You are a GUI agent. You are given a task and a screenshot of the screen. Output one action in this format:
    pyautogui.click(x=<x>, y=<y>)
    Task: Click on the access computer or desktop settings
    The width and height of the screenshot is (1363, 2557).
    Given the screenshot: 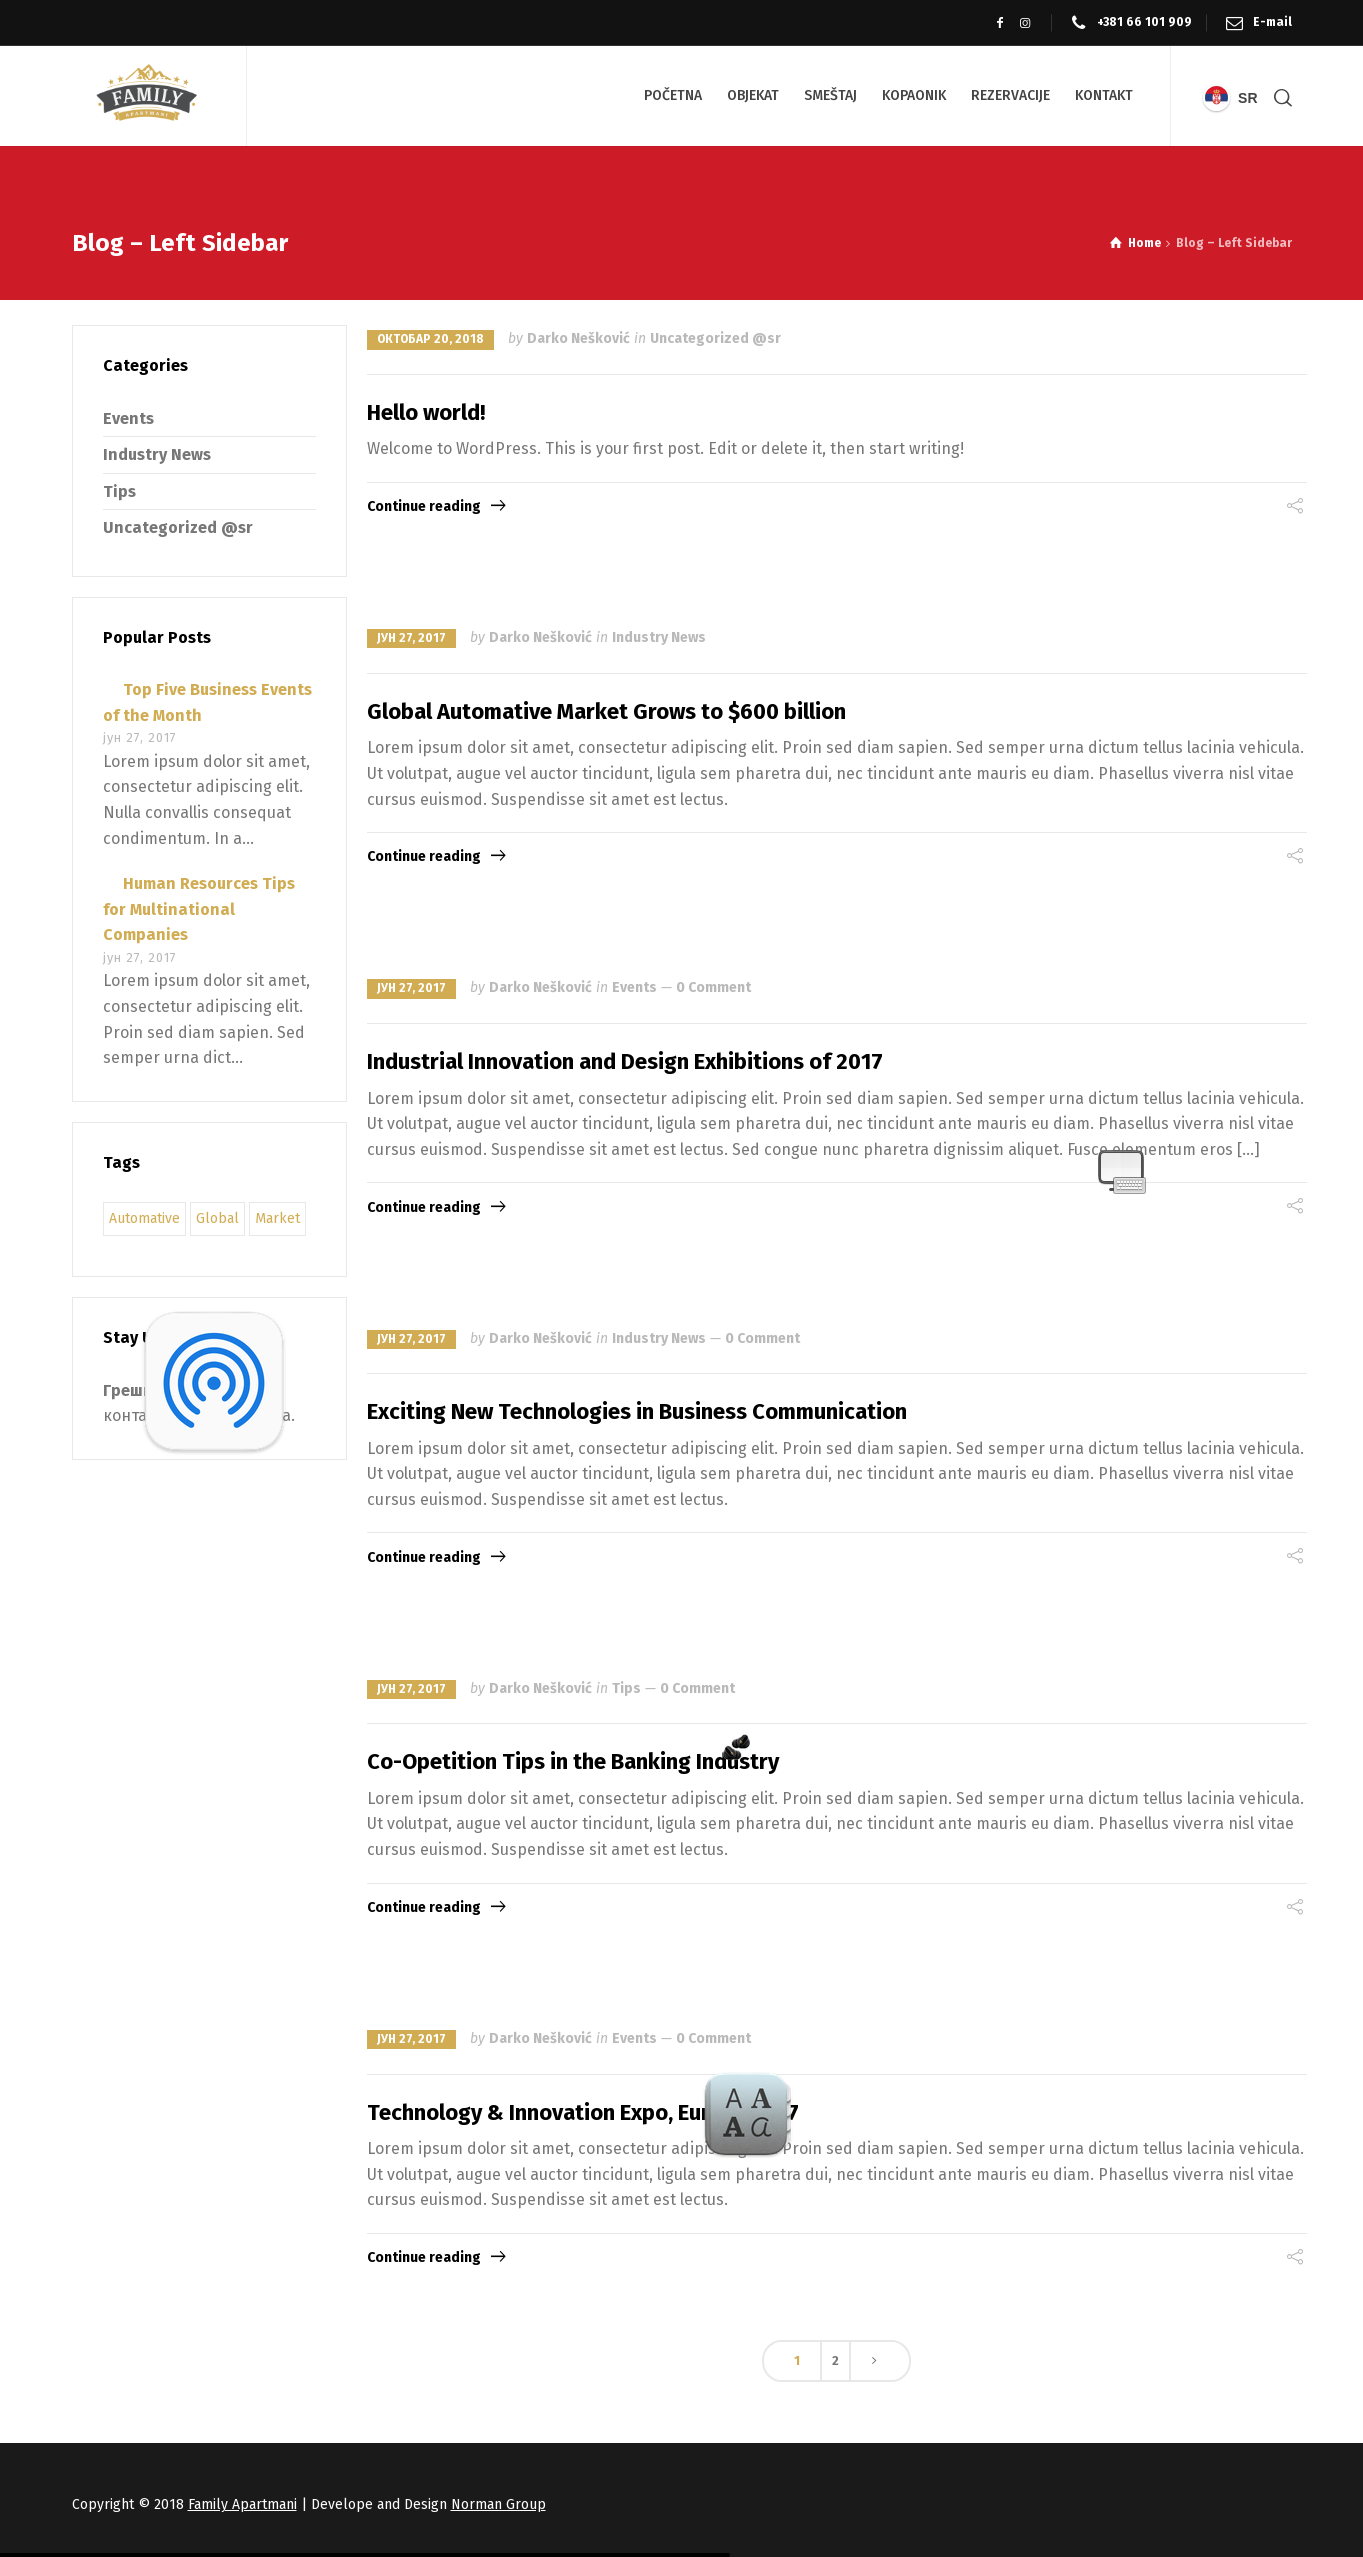 What is the action you would take?
    pyautogui.click(x=1122, y=1172)
    